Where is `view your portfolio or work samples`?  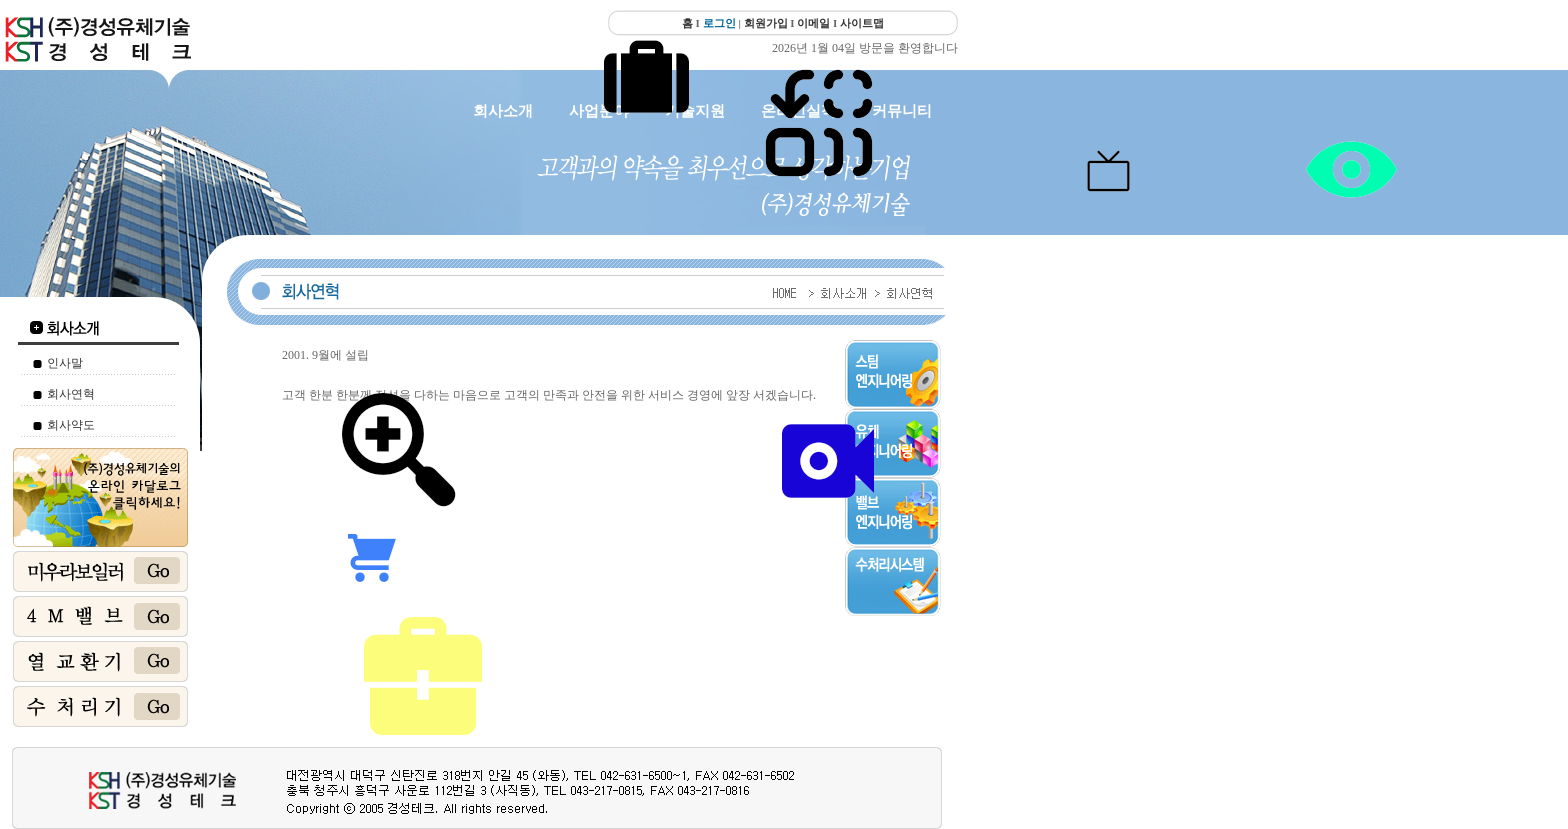 view your portfolio or work samples is located at coordinates (423, 676).